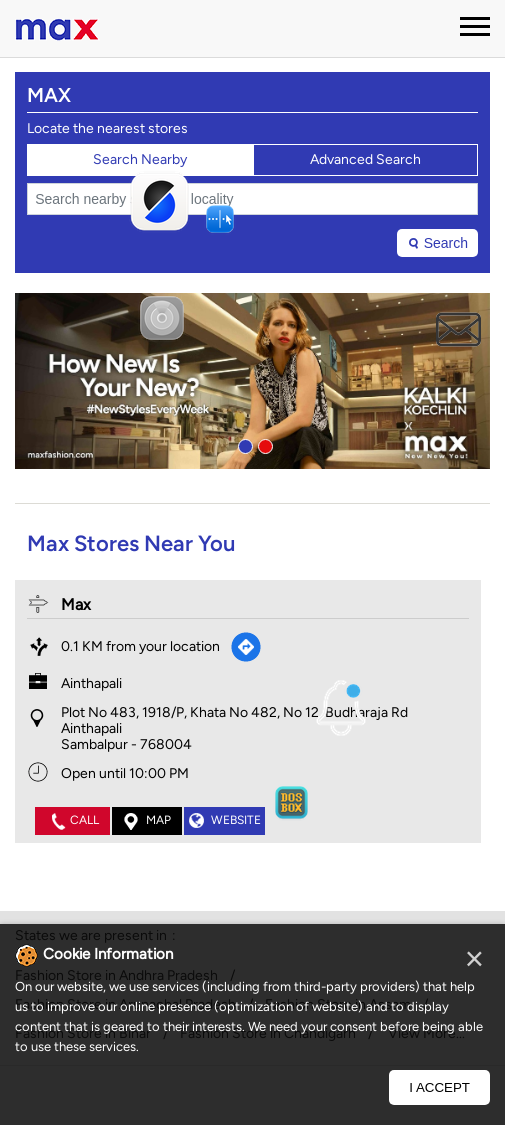  Describe the element at coordinates (159, 201) in the screenshot. I see `open SuperSlicer 3D printing slicer application` at that location.